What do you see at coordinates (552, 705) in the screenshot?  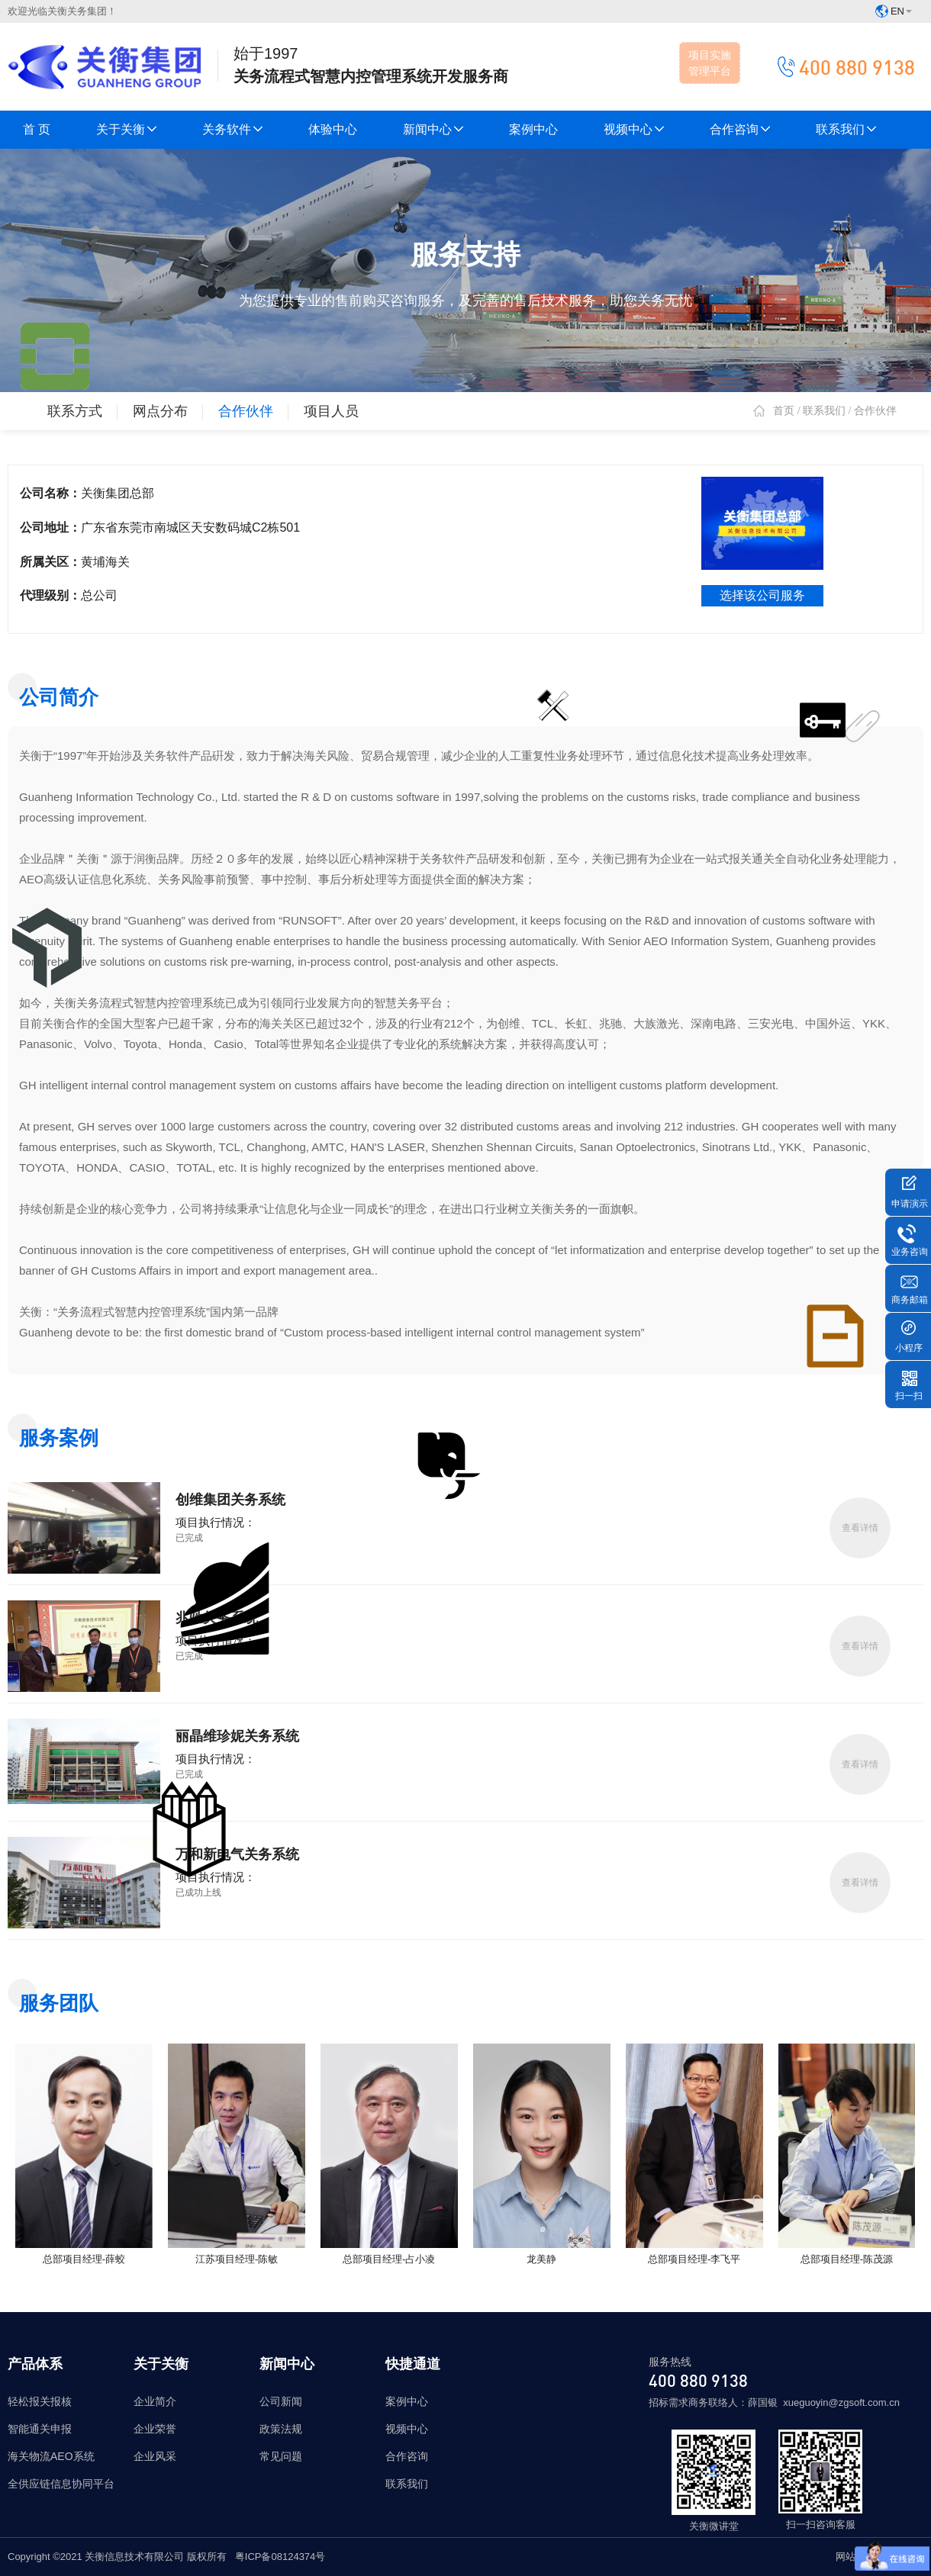 I see `textpattern CMS logo` at bounding box center [552, 705].